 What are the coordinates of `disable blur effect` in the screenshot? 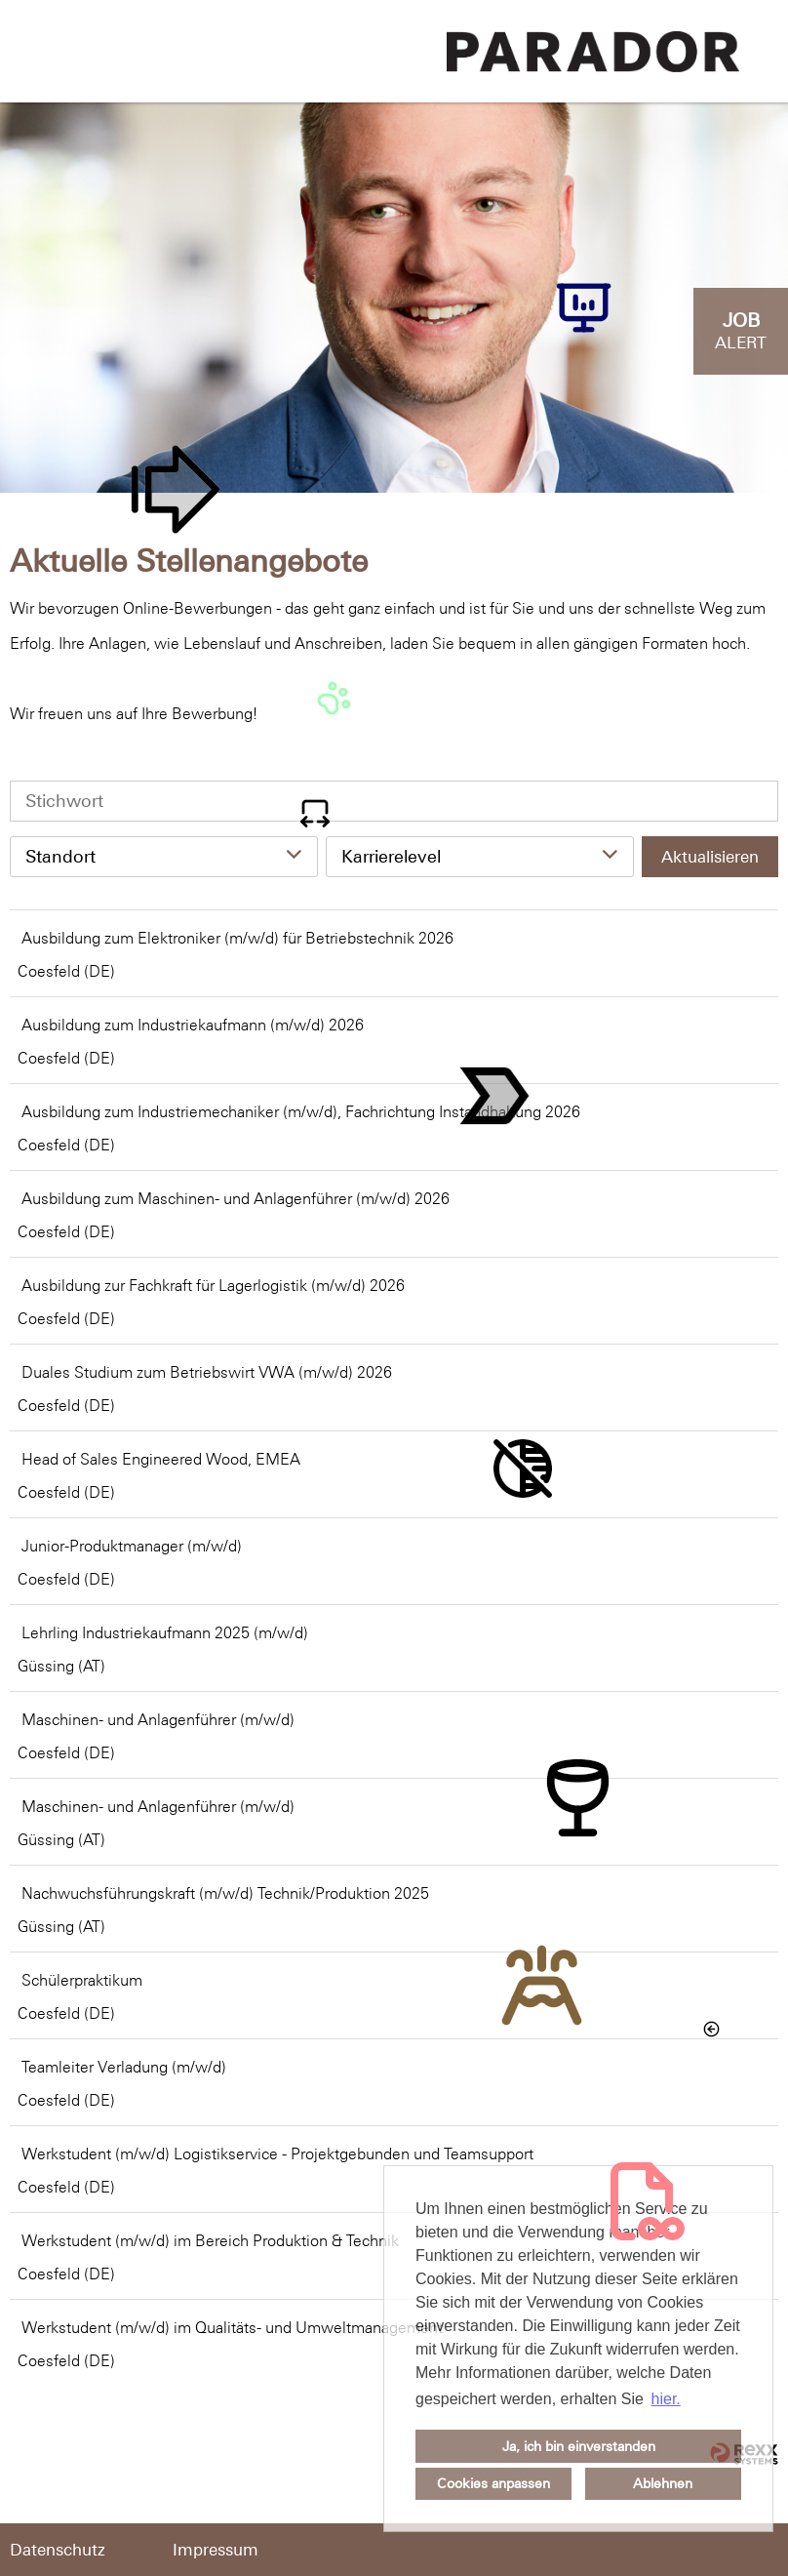 It's located at (523, 1469).